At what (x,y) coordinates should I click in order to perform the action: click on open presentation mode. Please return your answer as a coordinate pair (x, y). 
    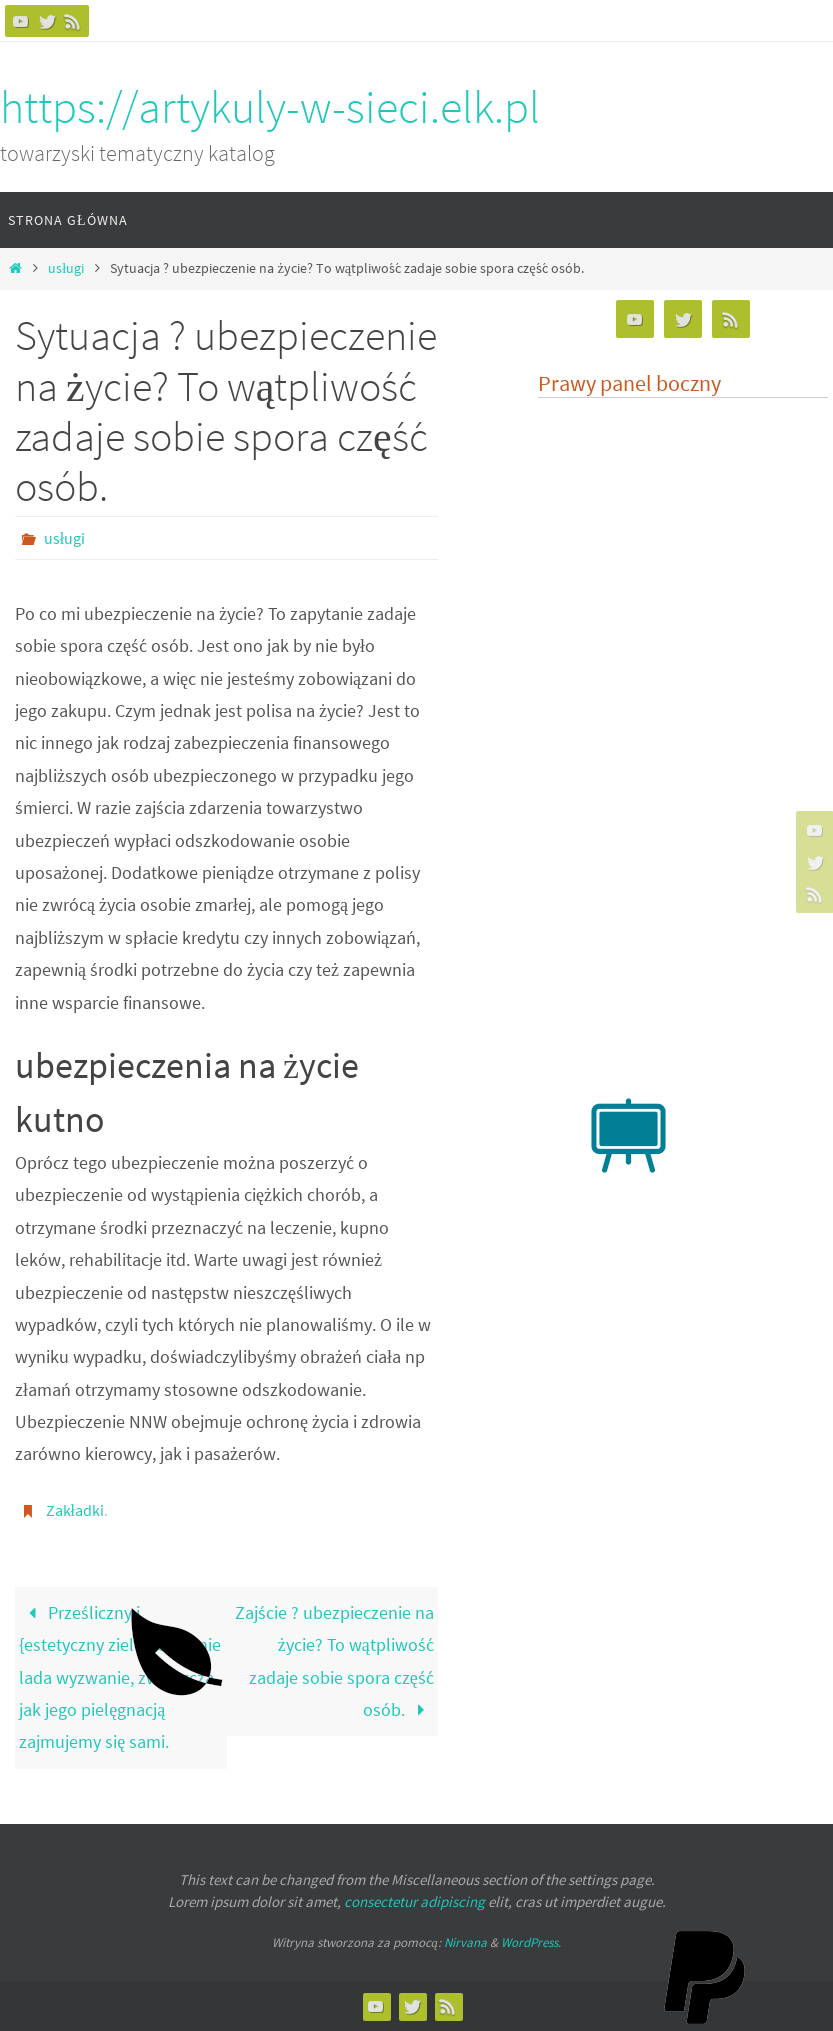
    Looking at the image, I should click on (628, 1135).